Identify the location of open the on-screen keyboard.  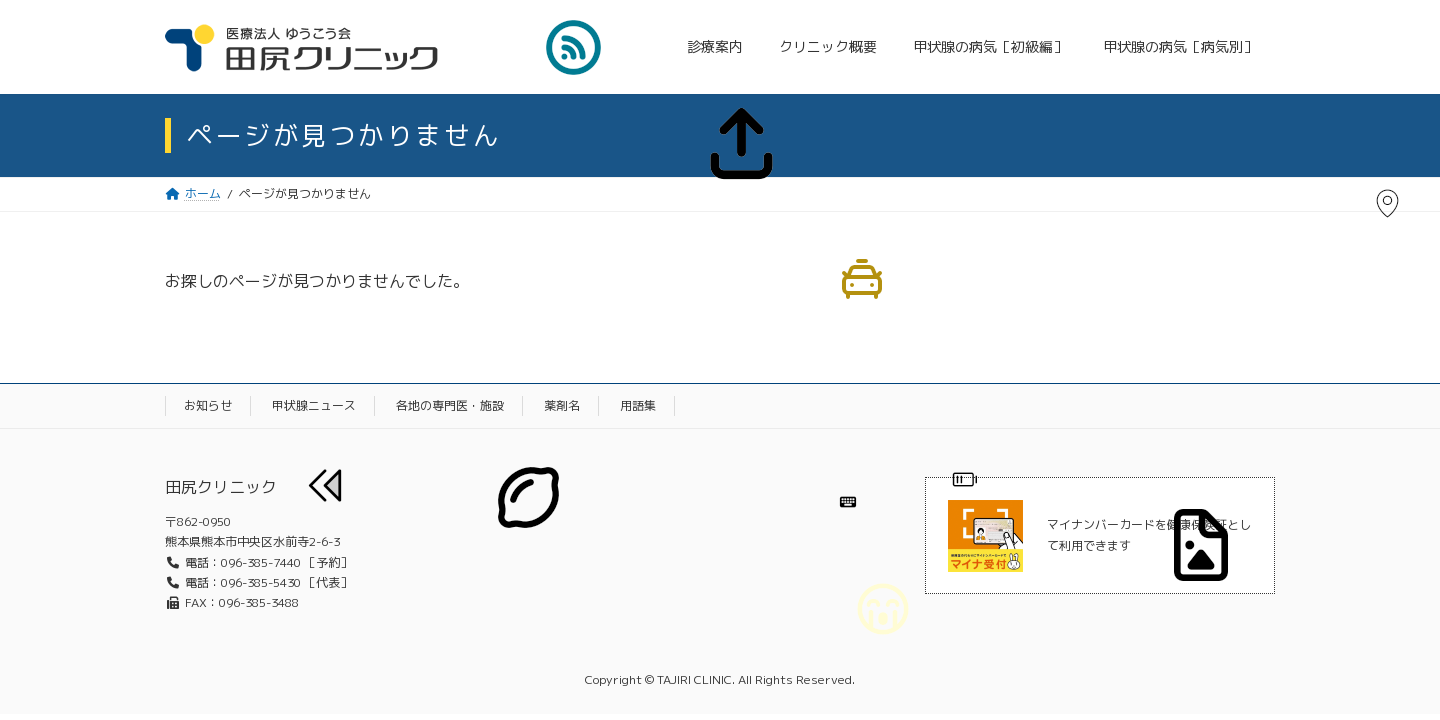
(848, 502).